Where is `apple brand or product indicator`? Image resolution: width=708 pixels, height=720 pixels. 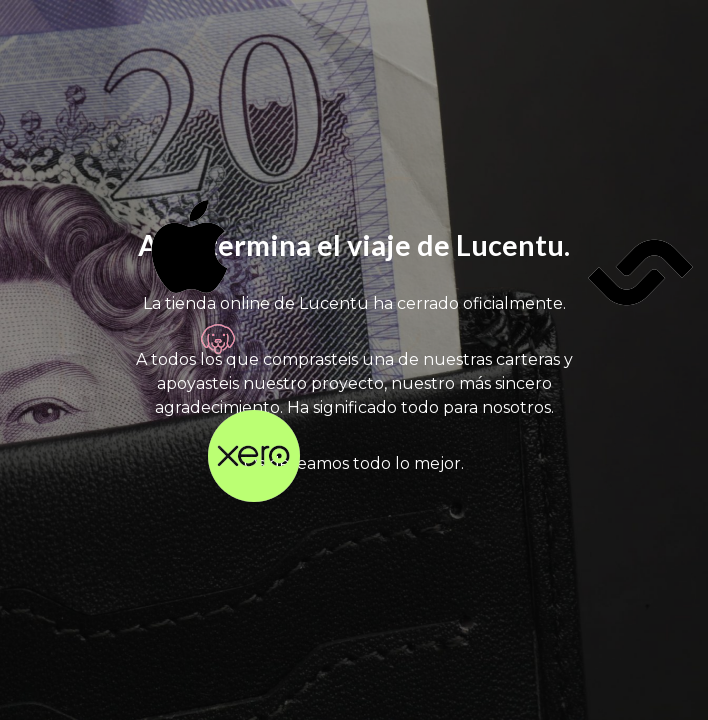
apple brand or product indicator is located at coordinates (189, 246).